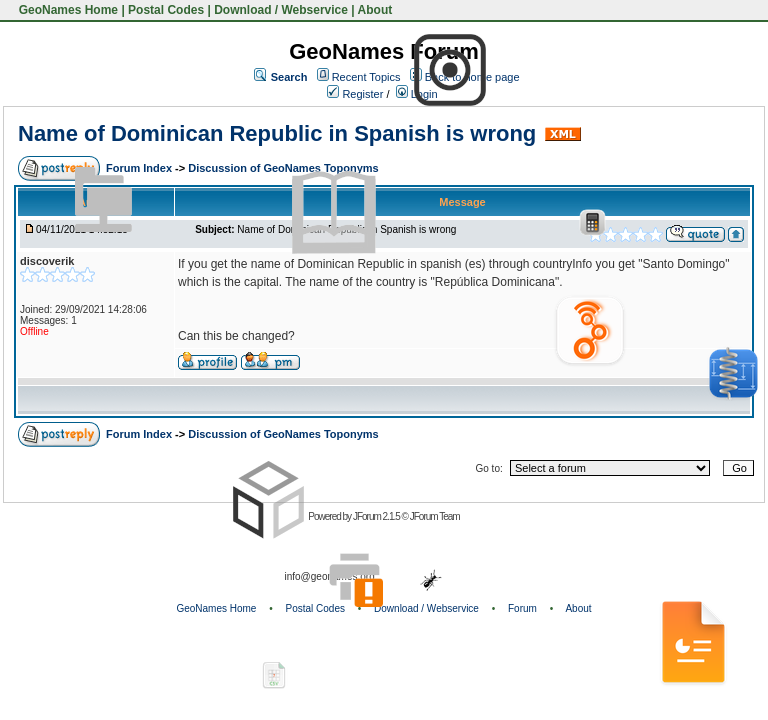 Image resolution: width=768 pixels, height=720 pixels. I want to click on open rhythmbox music player, so click(450, 70).